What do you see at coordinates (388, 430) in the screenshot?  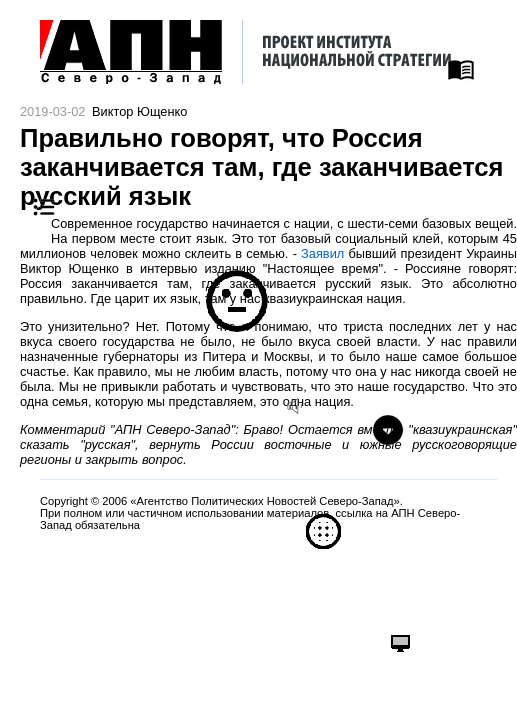 I see `expand dropdown menu` at bounding box center [388, 430].